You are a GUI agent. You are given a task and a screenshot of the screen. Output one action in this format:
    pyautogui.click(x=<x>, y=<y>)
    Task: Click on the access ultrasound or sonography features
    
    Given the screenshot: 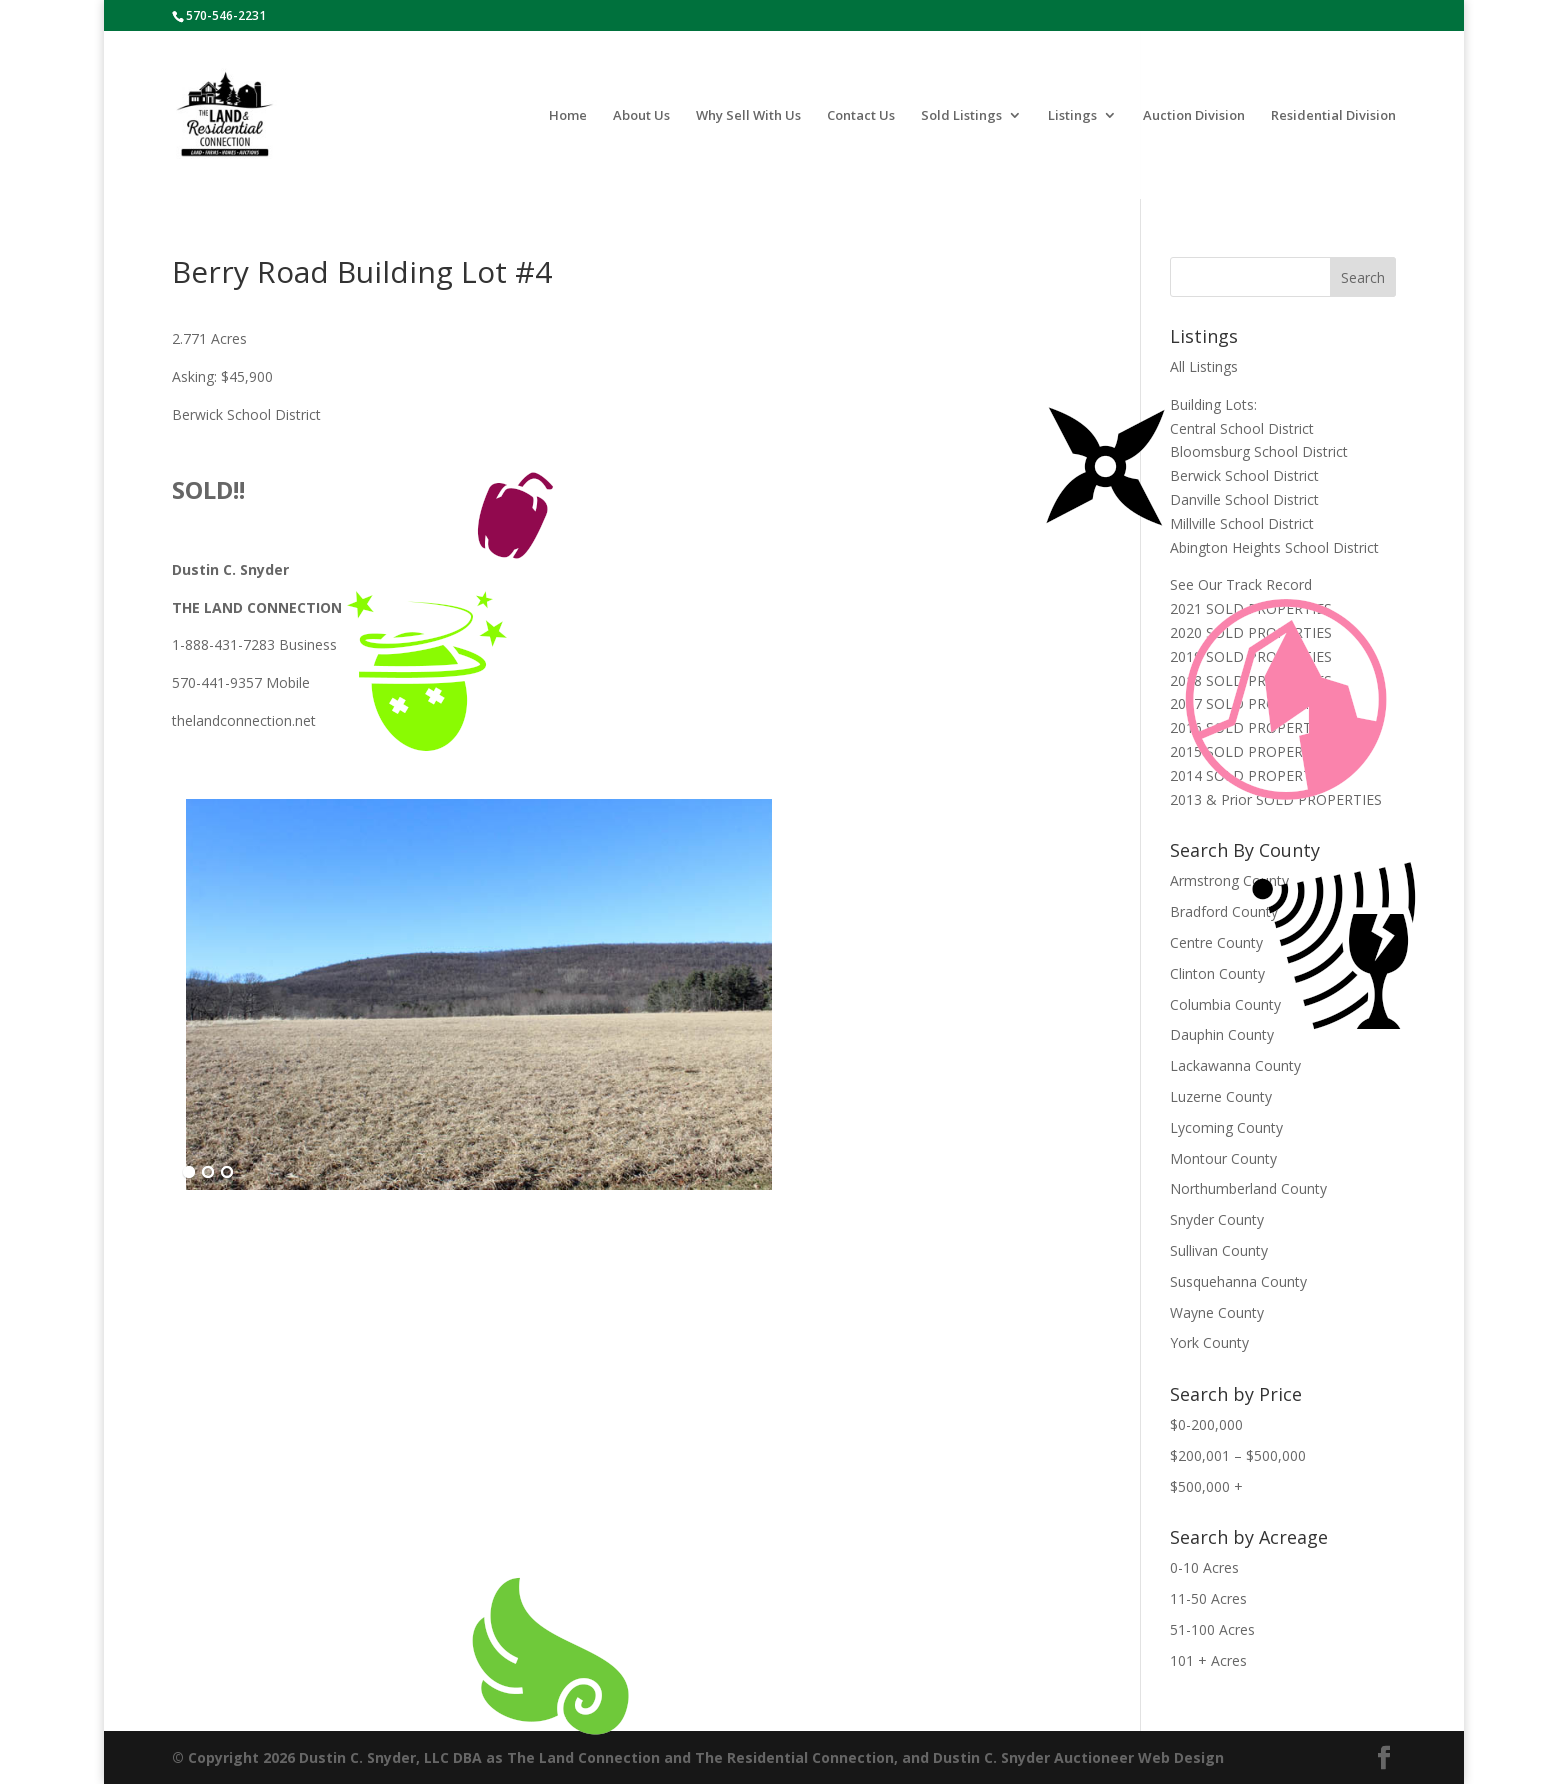 What is the action you would take?
    pyautogui.click(x=1335, y=946)
    